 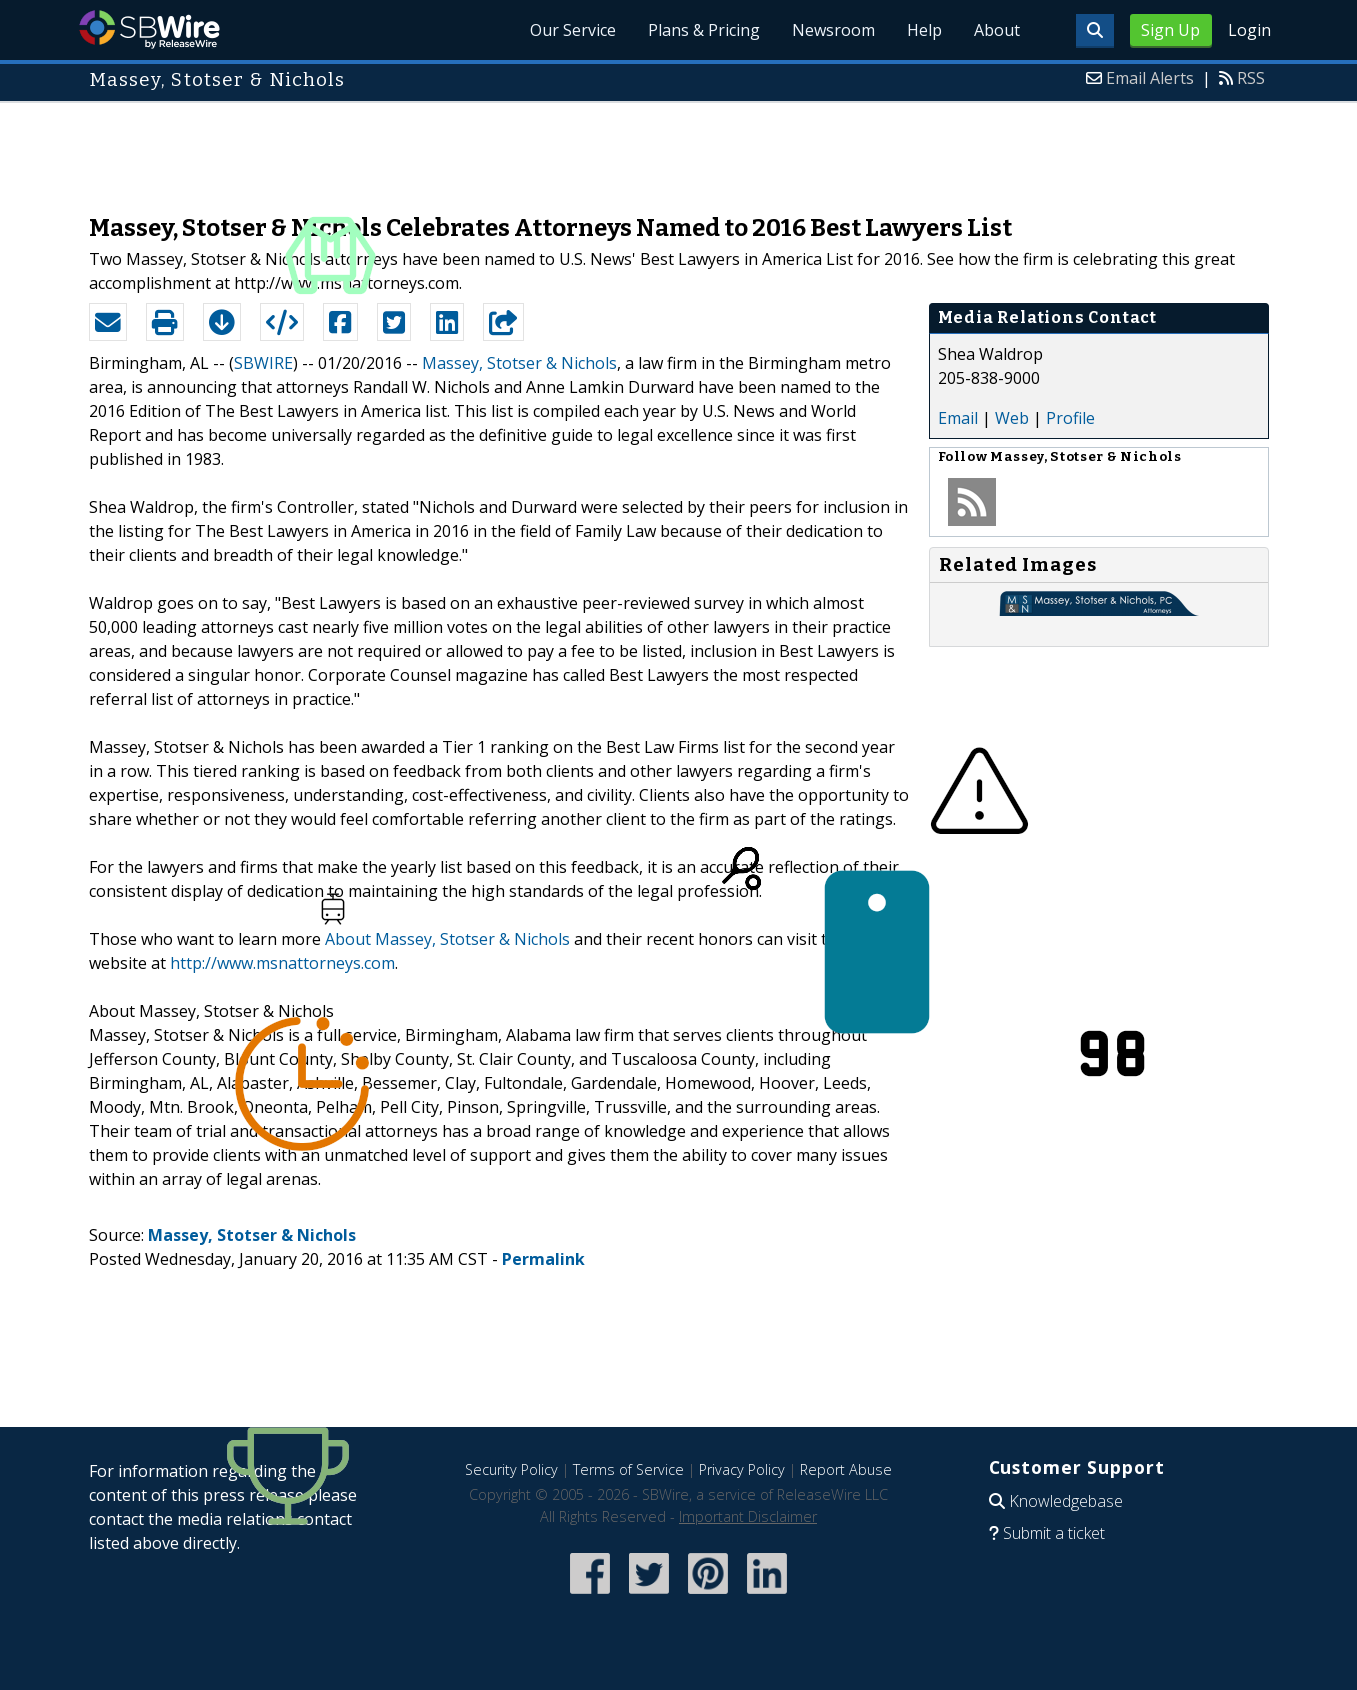 What do you see at coordinates (288, 1472) in the screenshot?
I see `view achievements or awards` at bounding box center [288, 1472].